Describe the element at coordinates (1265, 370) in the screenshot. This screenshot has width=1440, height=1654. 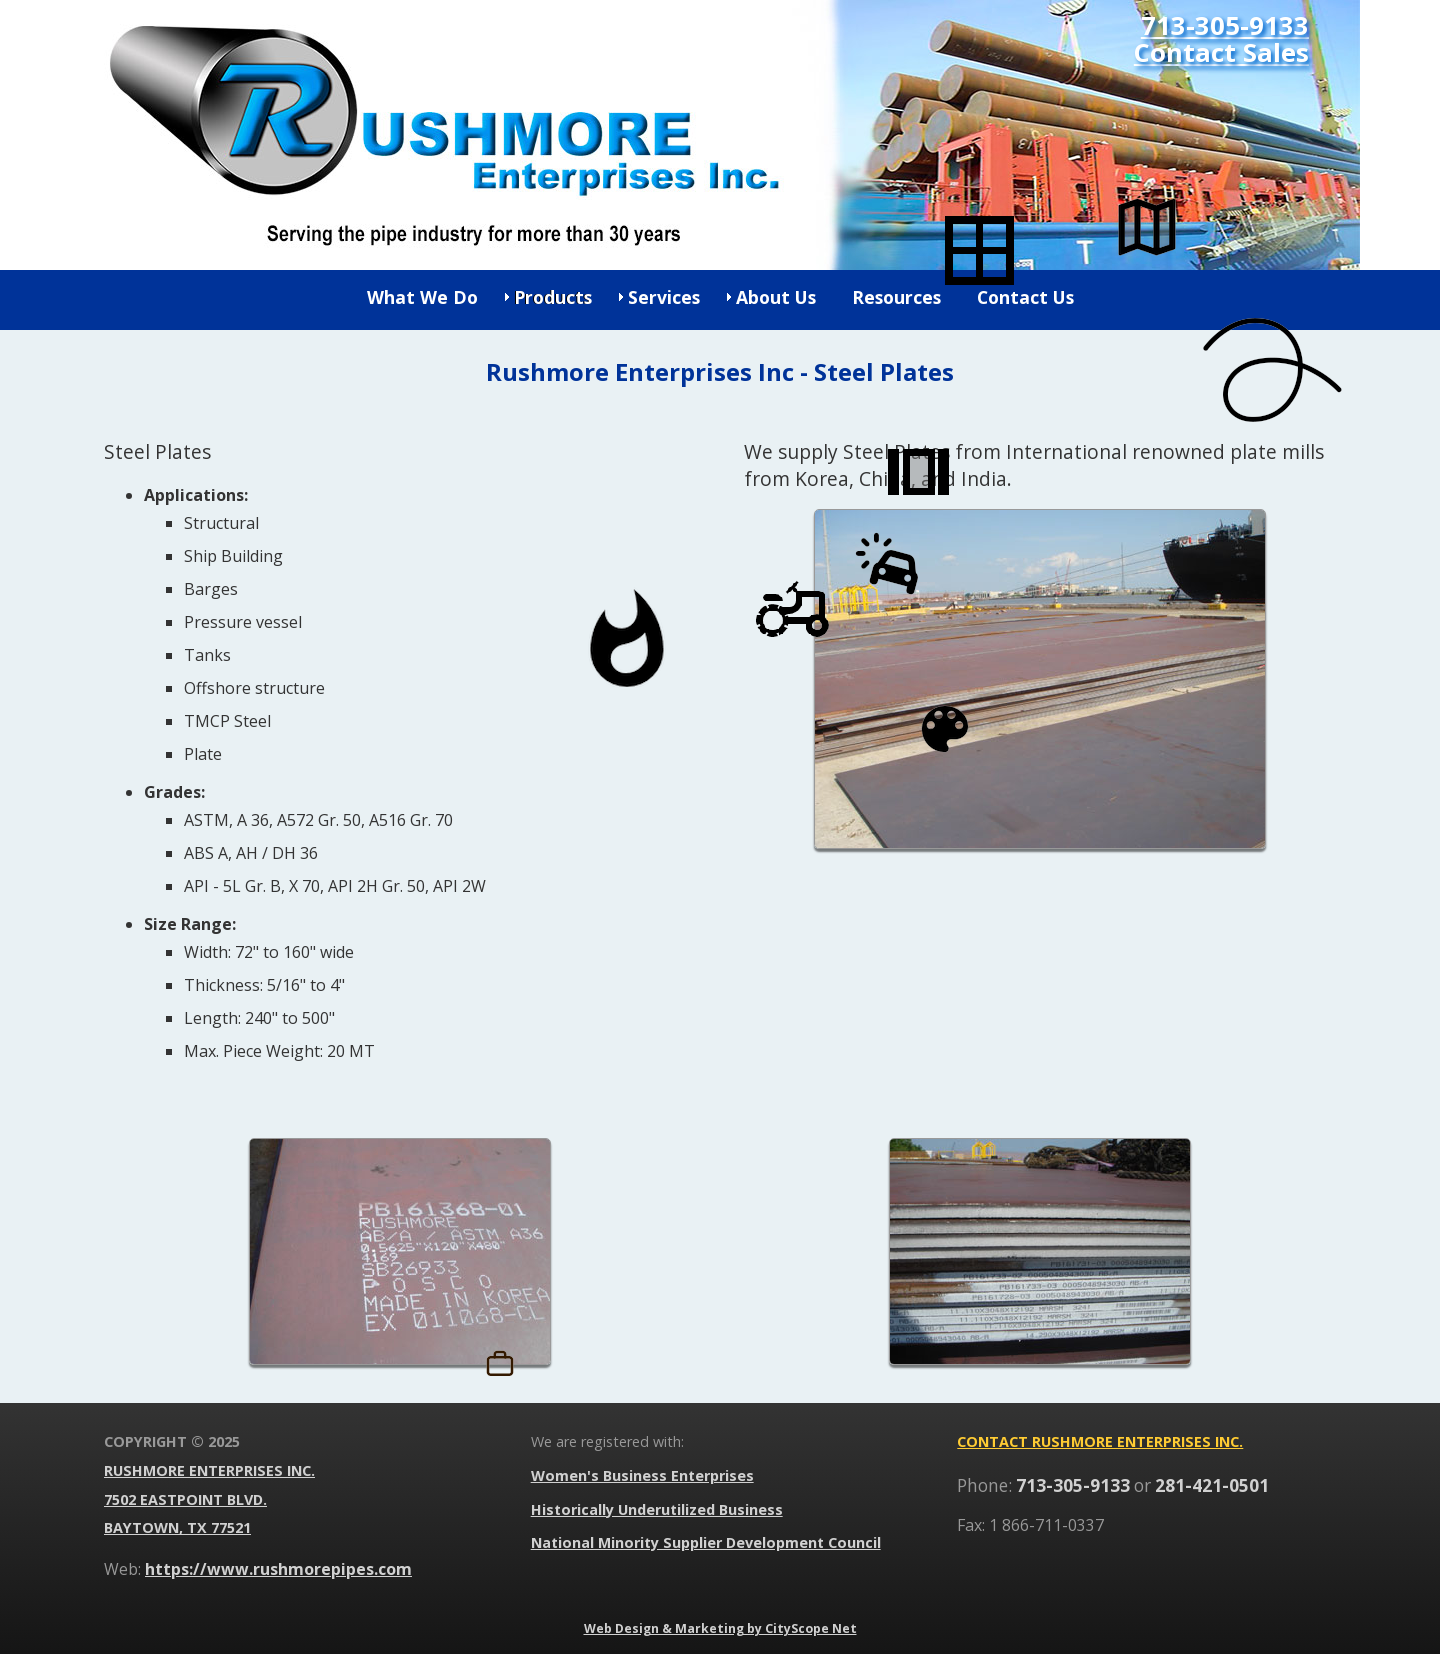
I see `freehand drawing or sketch tool` at that location.